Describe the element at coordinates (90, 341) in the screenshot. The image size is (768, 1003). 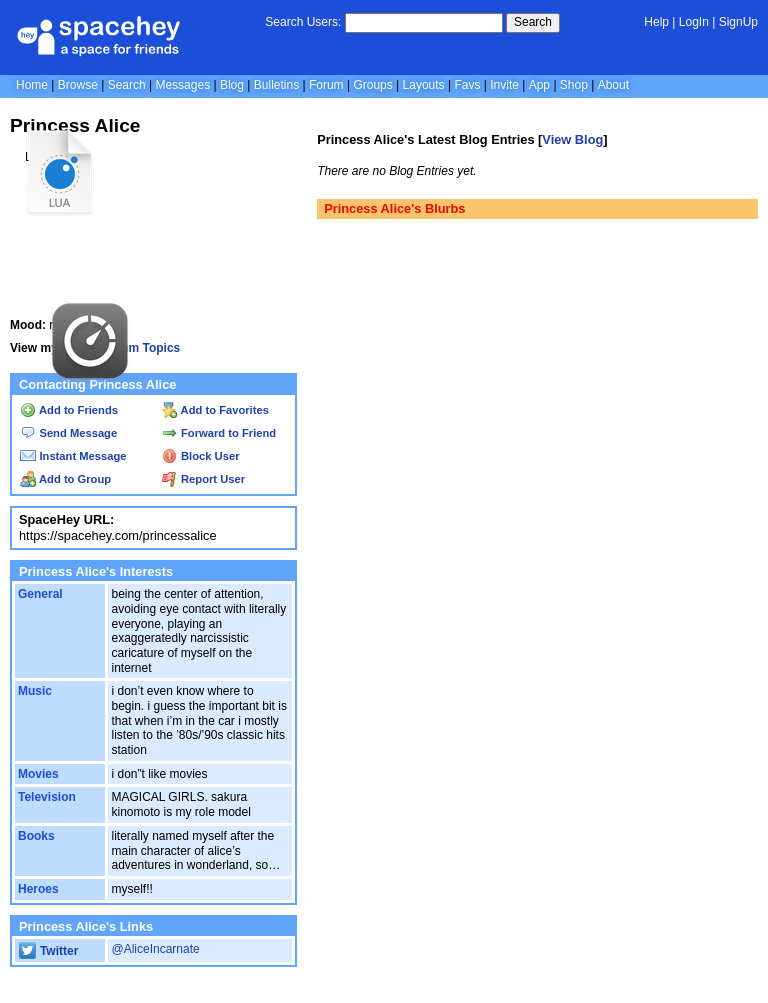
I see `open stacer system optimizer` at that location.